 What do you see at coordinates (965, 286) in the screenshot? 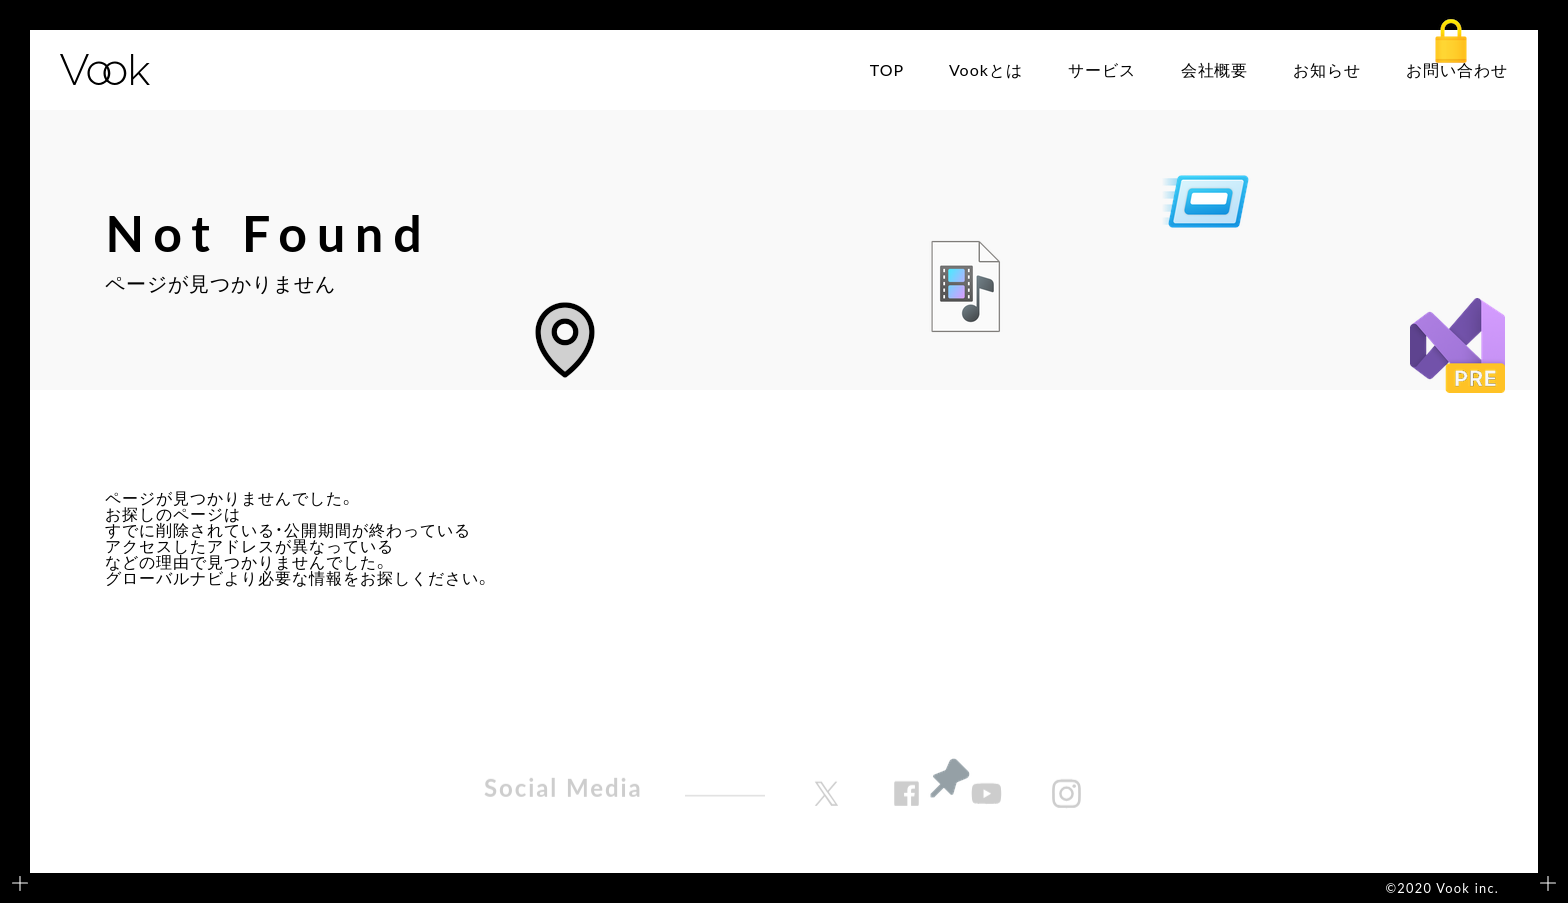
I see `open a media file containing audio or video content` at bounding box center [965, 286].